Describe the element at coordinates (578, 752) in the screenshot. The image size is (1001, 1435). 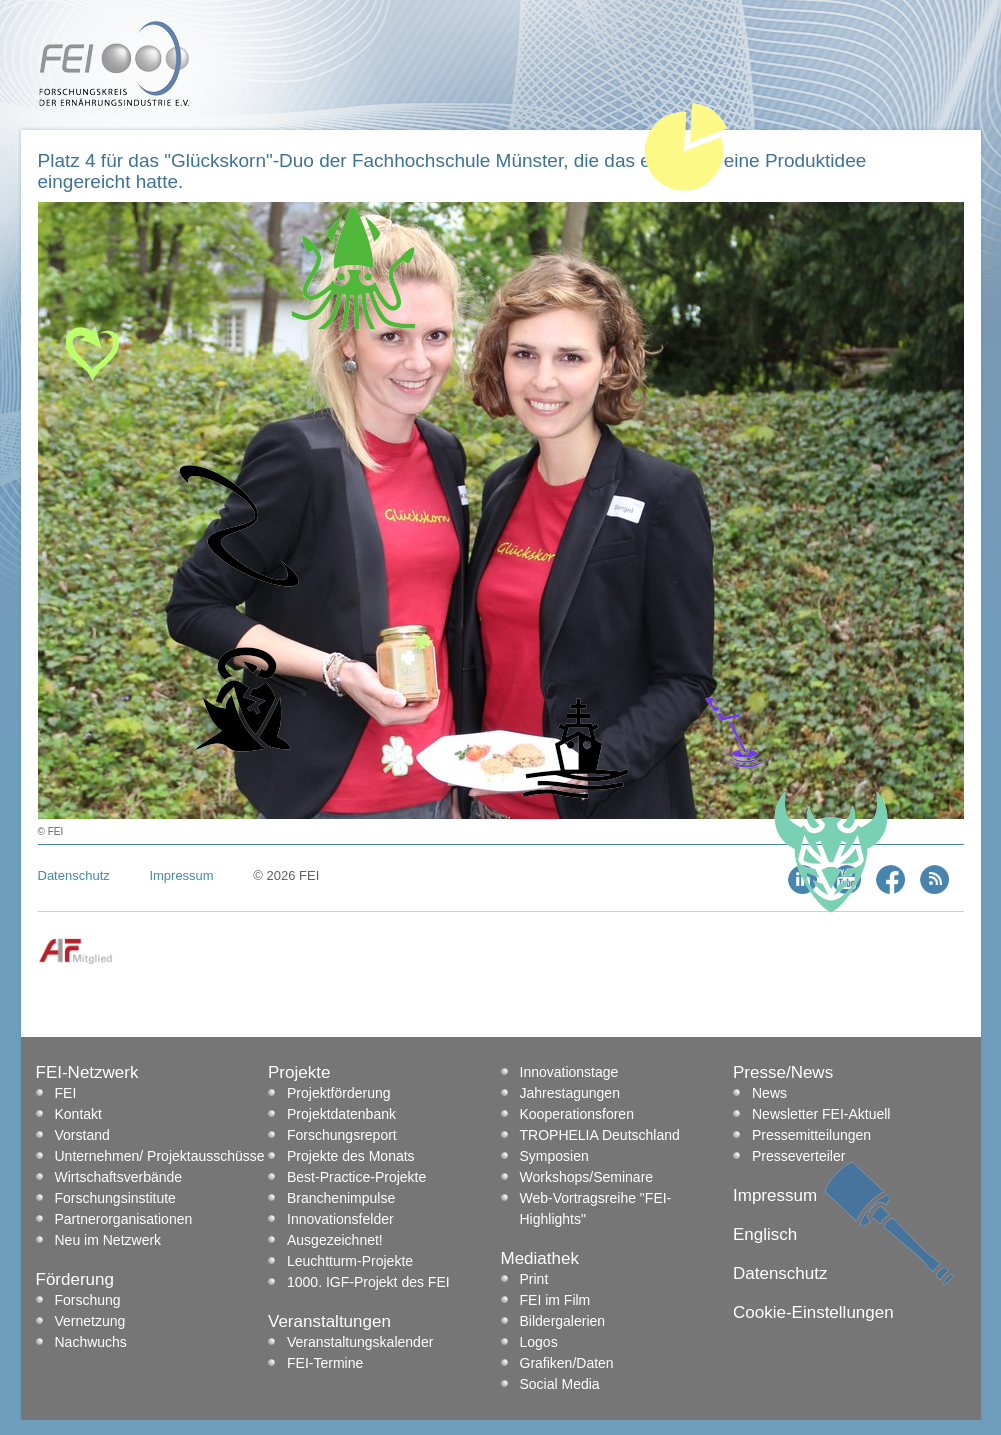
I see `play battleship game` at that location.